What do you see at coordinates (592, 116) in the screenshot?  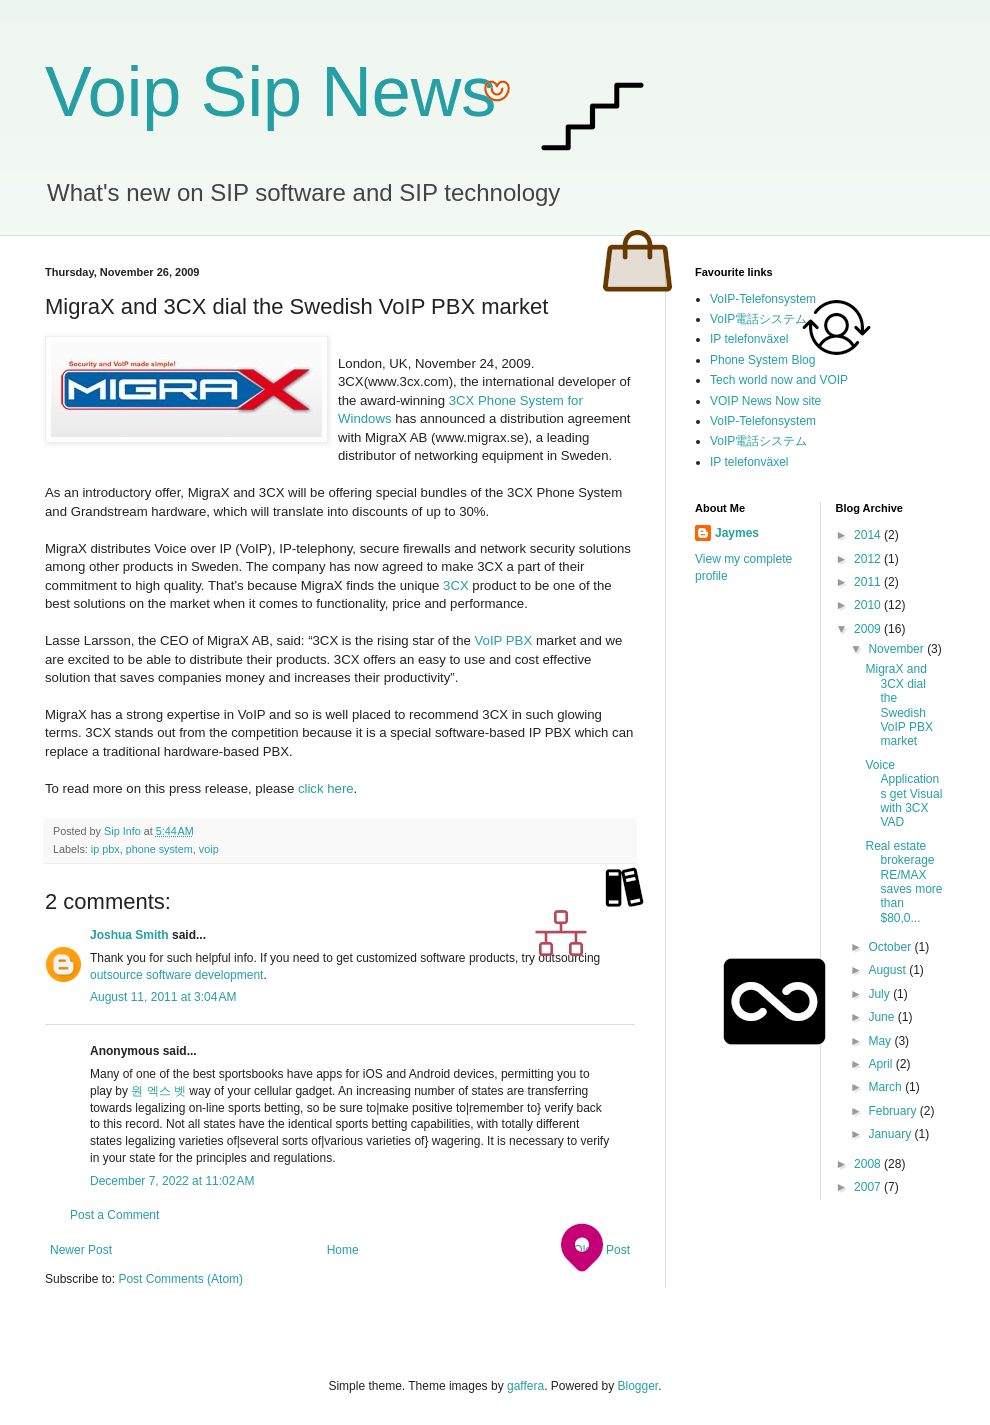 I see `indicates stairs or steps nearby` at bounding box center [592, 116].